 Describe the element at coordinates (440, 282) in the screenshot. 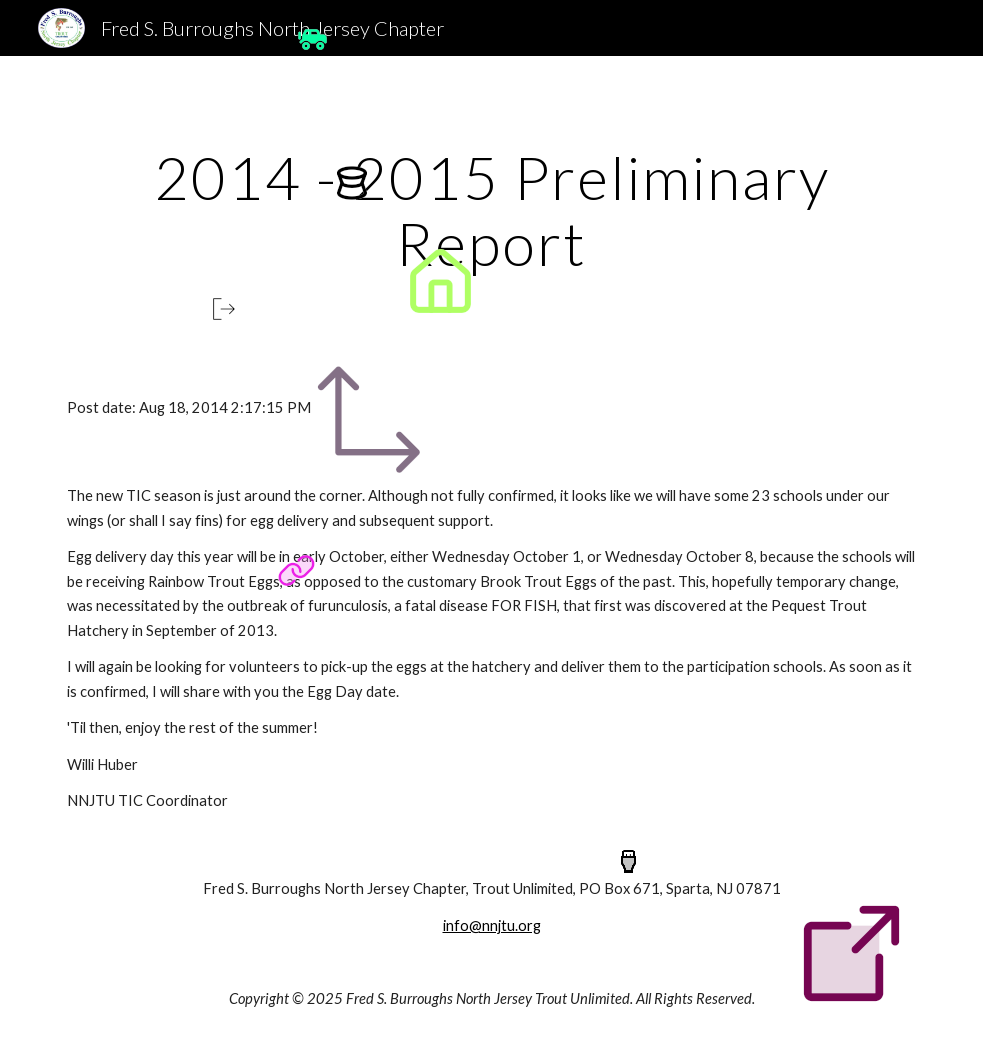

I see `navigate to home screen` at that location.